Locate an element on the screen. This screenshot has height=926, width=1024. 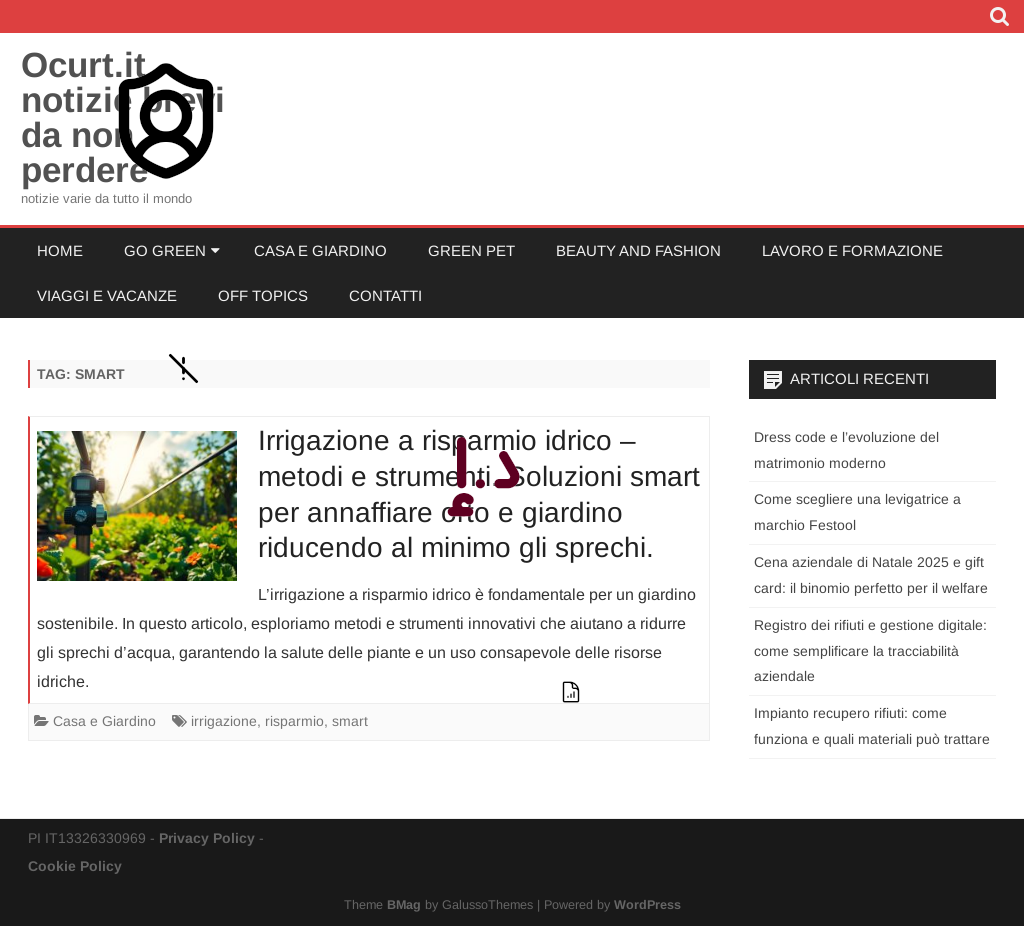
view document analytics or statistics is located at coordinates (571, 692).